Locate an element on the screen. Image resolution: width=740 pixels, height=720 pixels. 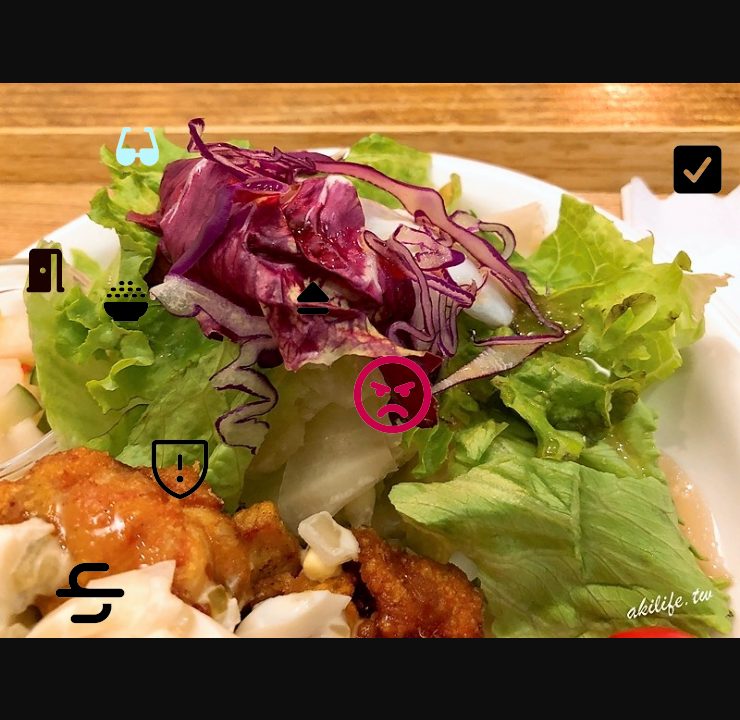
eject media or removable device is located at coordinates (313, 298).